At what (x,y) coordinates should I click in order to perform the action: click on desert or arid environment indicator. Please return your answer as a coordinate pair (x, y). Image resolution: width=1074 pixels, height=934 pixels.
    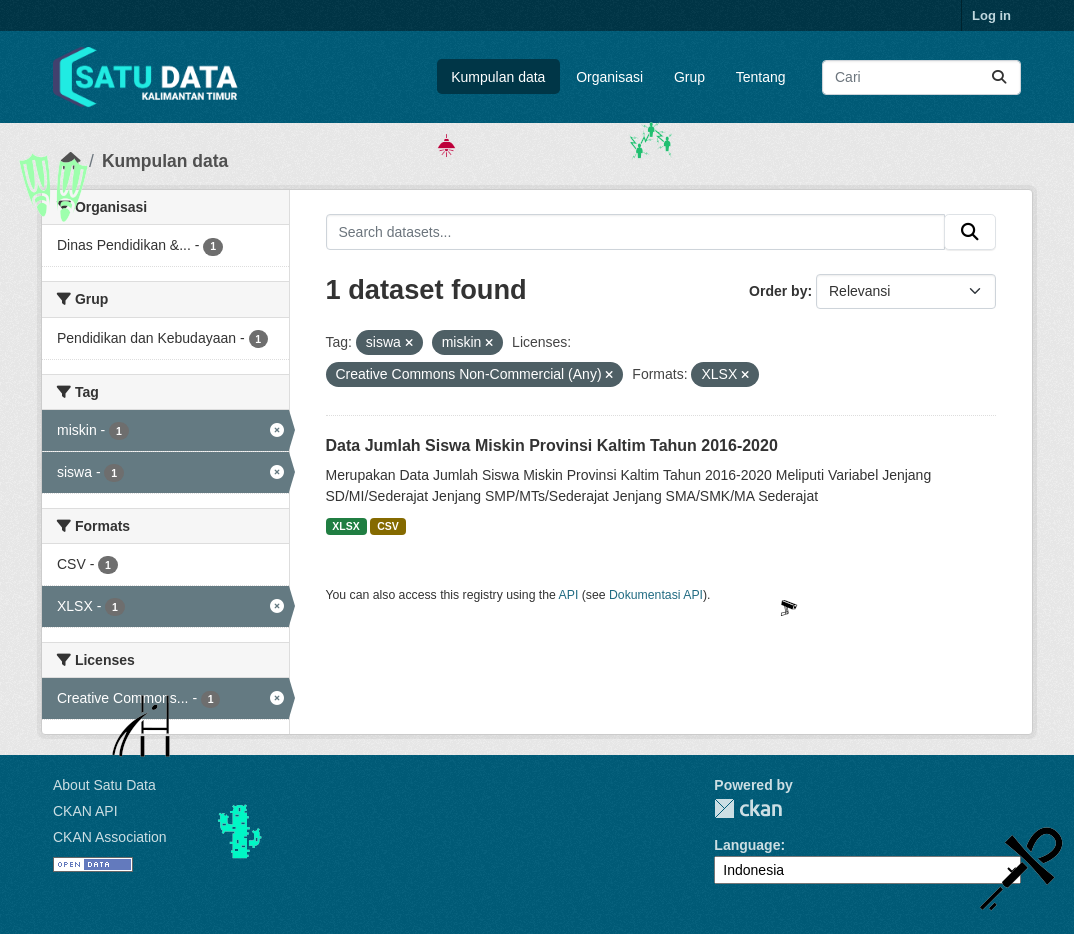
    Looking at the image, I should click on (234, 831).